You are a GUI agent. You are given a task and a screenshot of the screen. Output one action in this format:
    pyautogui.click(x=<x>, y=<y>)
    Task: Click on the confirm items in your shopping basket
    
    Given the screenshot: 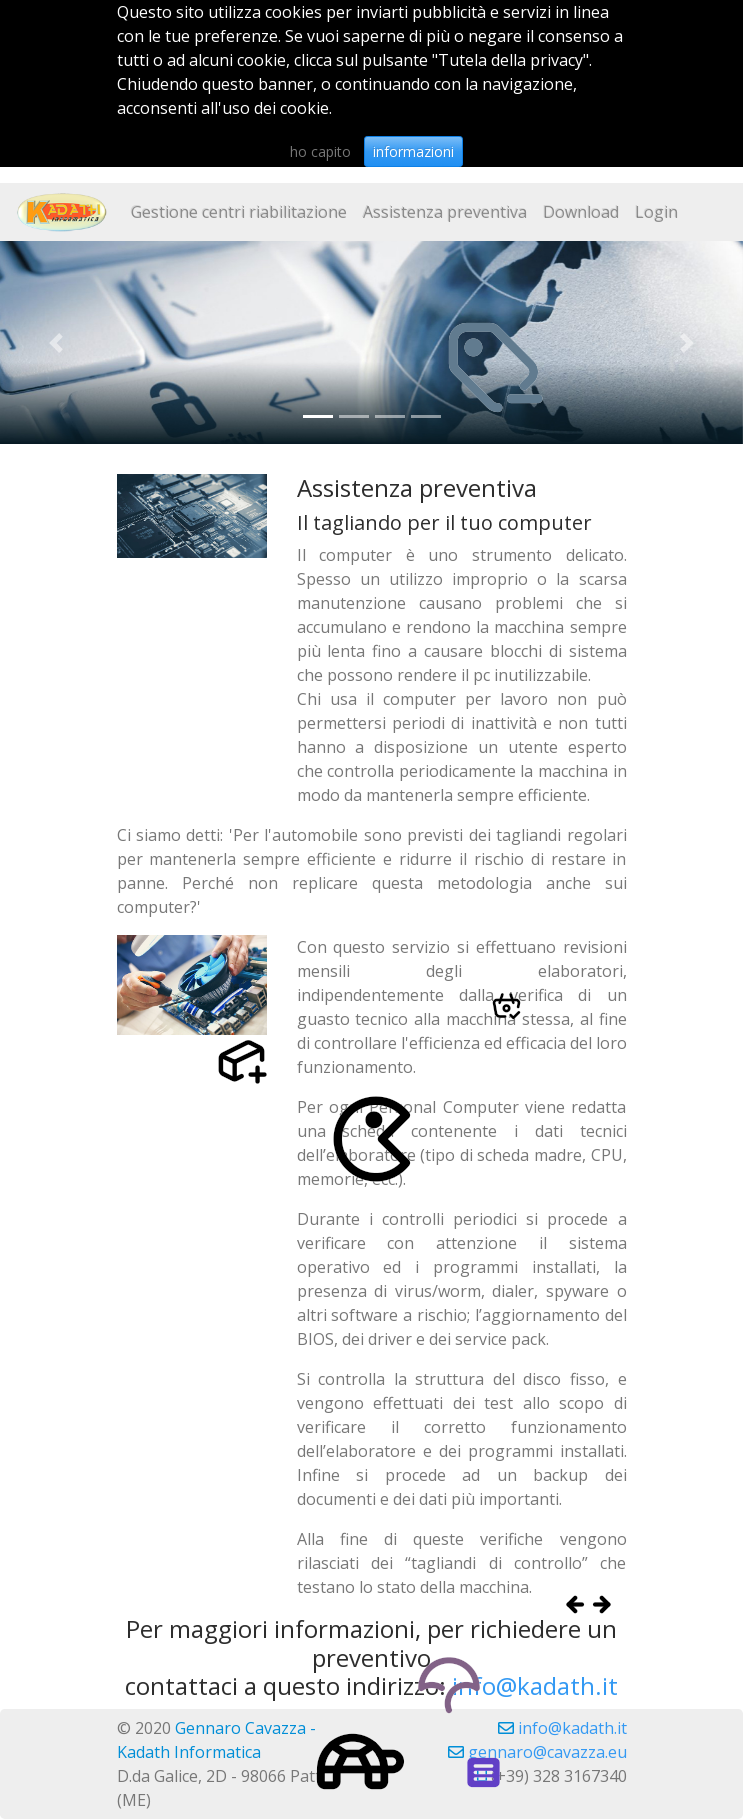 What is the action you would take?
    pyautogui.click(x=506, y=1005)
    